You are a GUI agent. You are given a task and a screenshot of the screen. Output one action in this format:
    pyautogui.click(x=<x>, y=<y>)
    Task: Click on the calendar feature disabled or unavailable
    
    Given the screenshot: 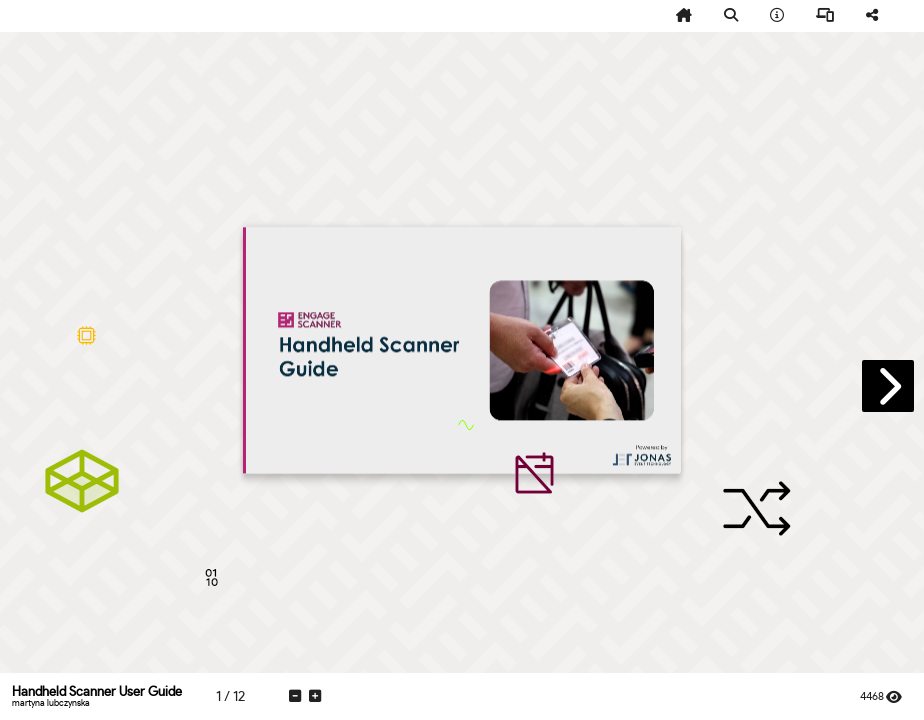 What is the action you would take?
    pyautogui.click(x=534, y=474)
    